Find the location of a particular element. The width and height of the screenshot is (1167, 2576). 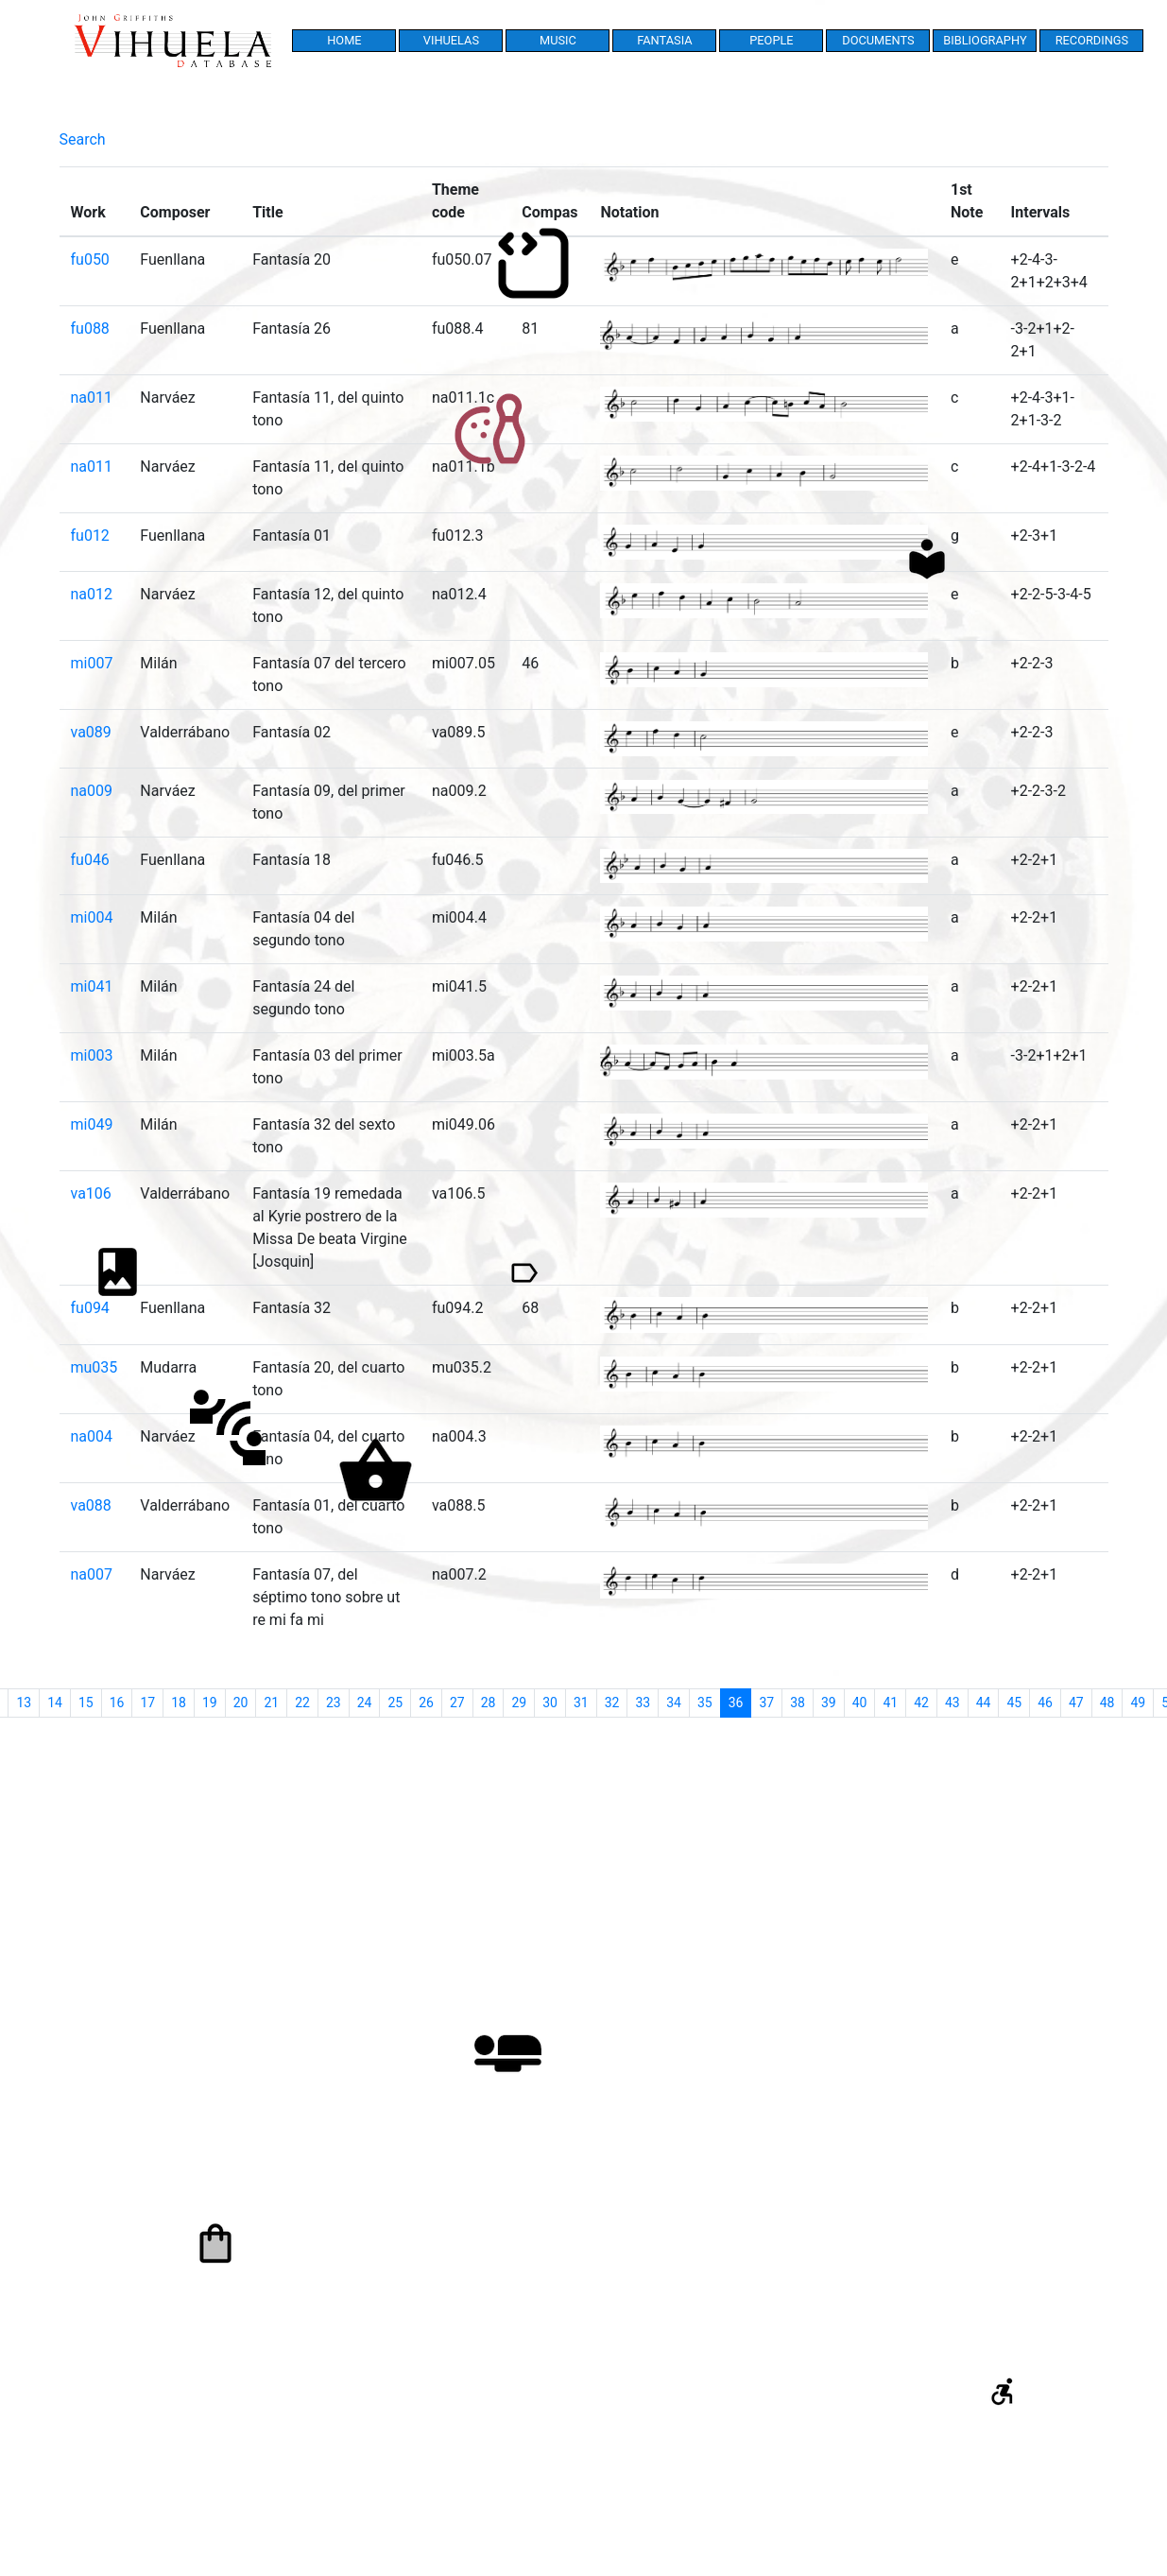

open photo album is located at coordinates (117, 1271).